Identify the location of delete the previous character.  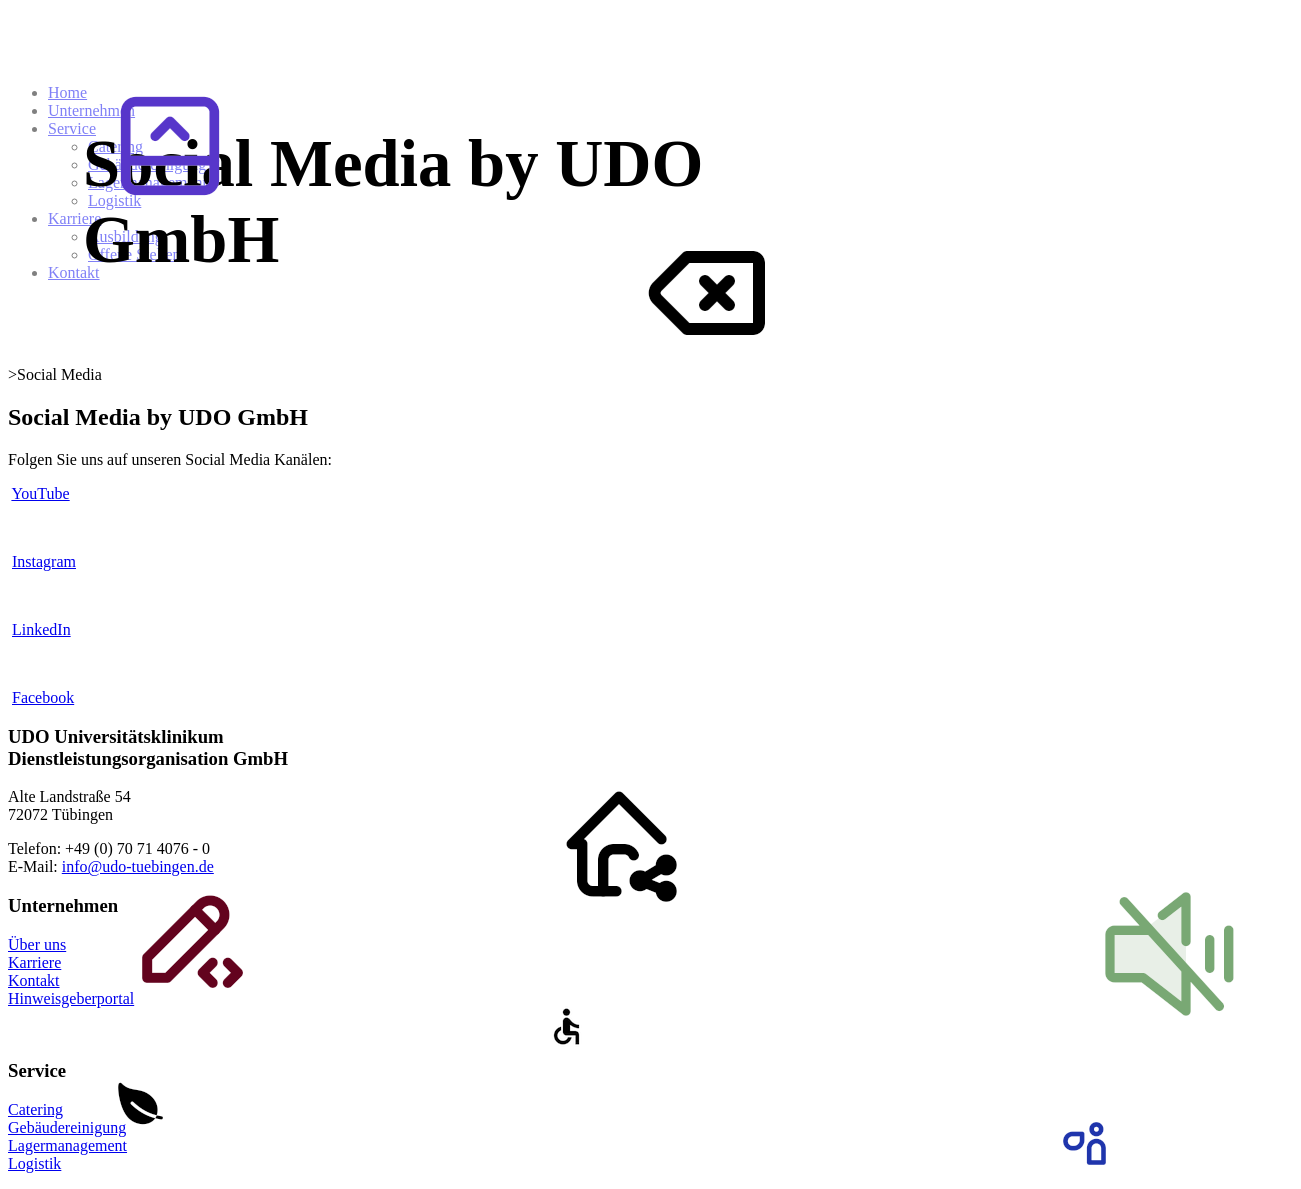
(705, 293).